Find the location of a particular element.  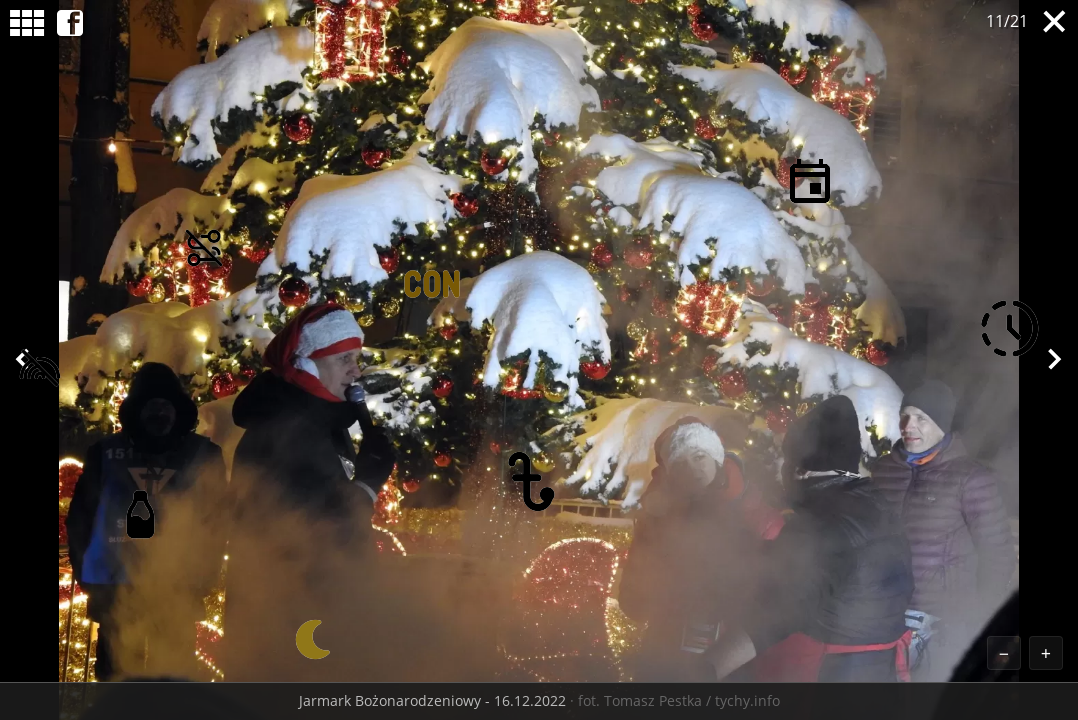

indicates bangladeshi taka currency is located at coordinates (530, 481).